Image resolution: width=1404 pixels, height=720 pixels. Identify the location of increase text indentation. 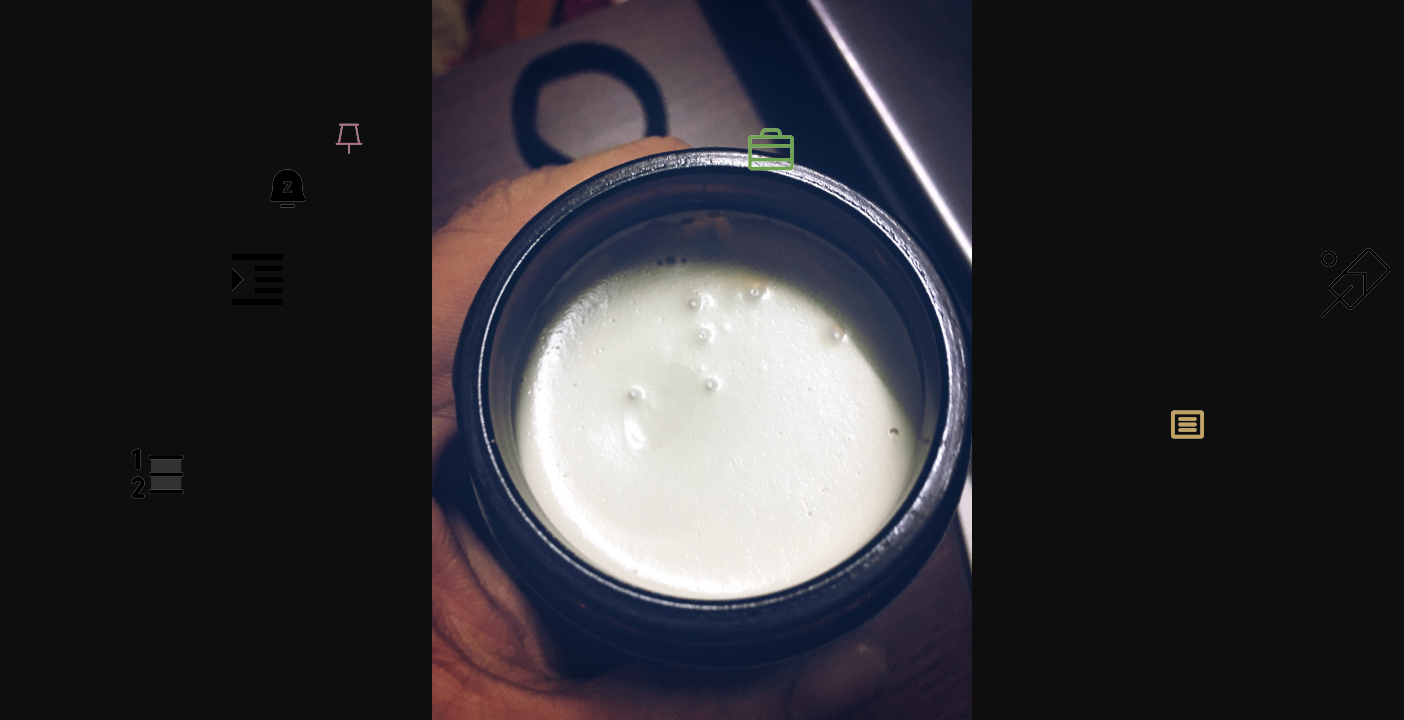
(257, 279).